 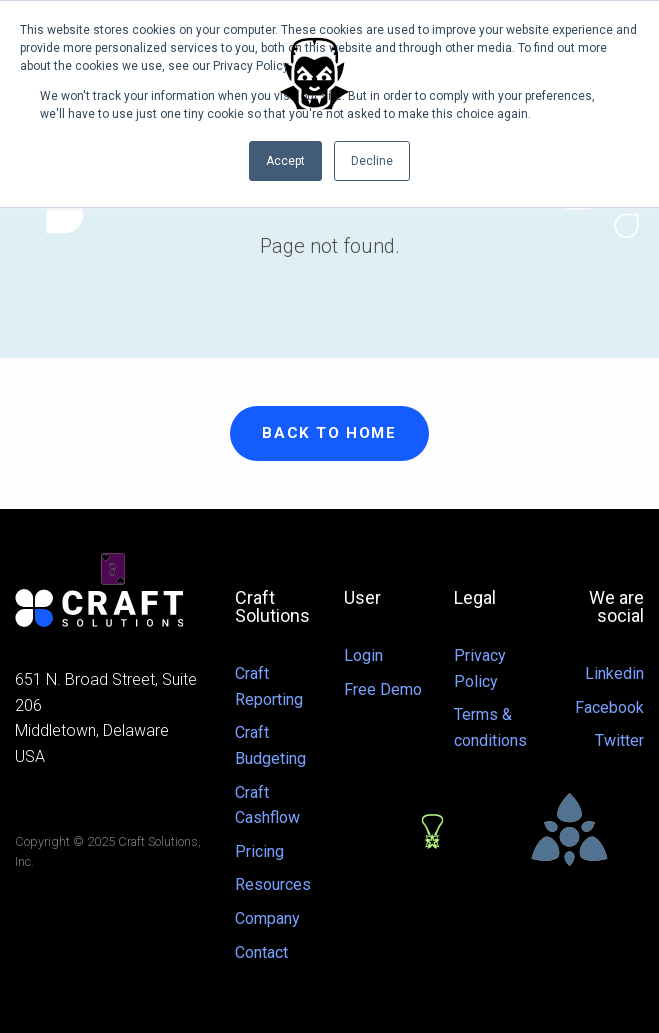 What do you see at coordinates (432, 831) in the screenshot?
I see `browse jewelry or accessories` at bounding box center [432, 831].